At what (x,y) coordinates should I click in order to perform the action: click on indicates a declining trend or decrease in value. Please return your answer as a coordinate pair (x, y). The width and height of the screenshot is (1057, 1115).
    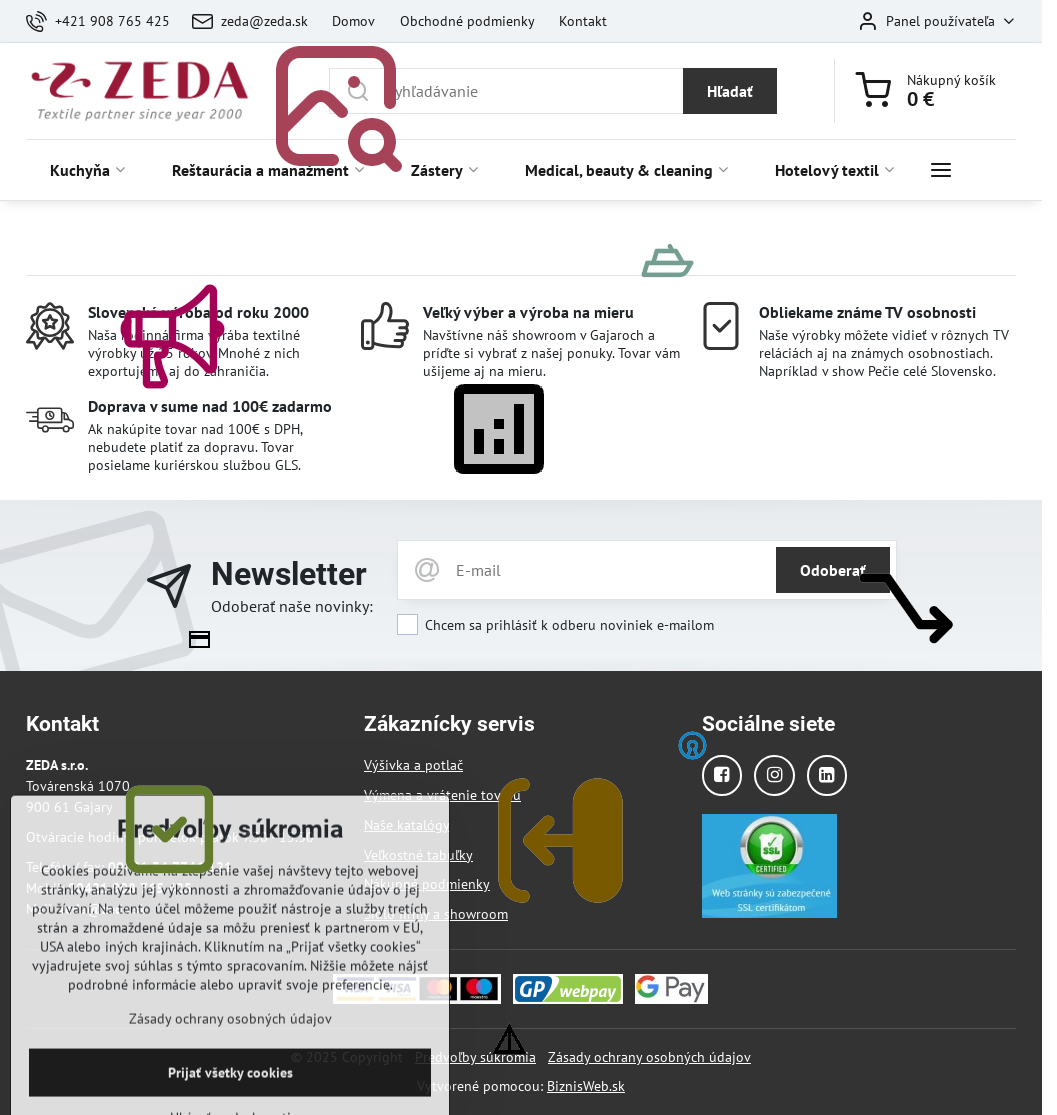
    Looking at the image, I should click on (906, 606).